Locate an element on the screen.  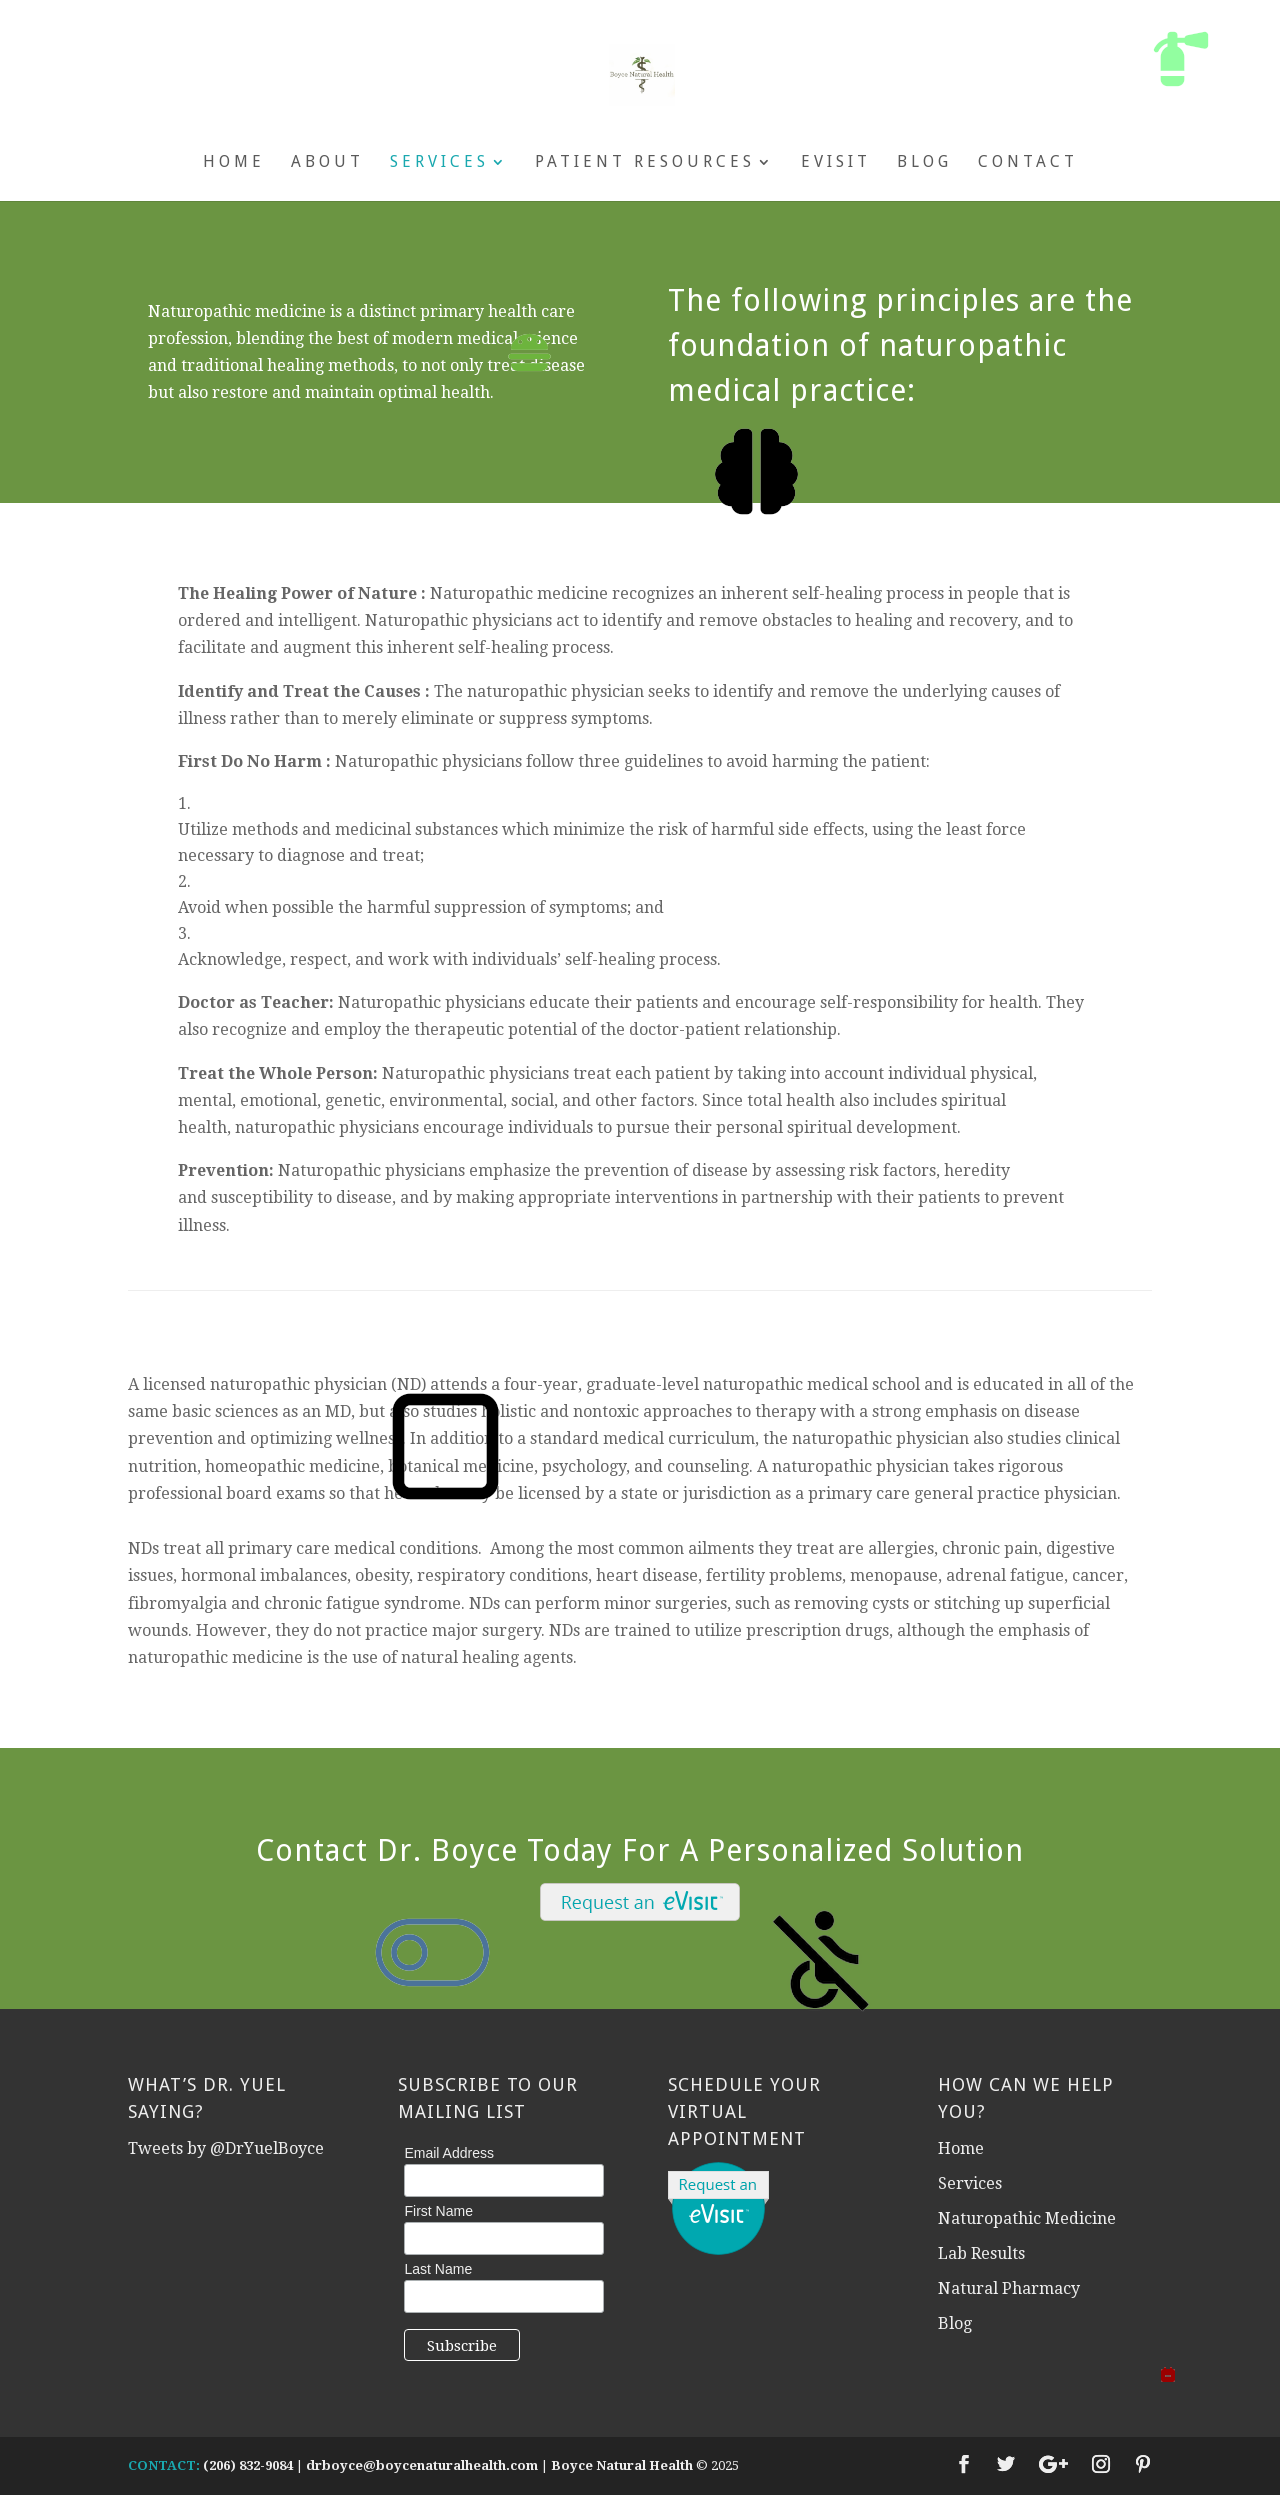
access food or restaurant options is located at coordinates (529, 352).